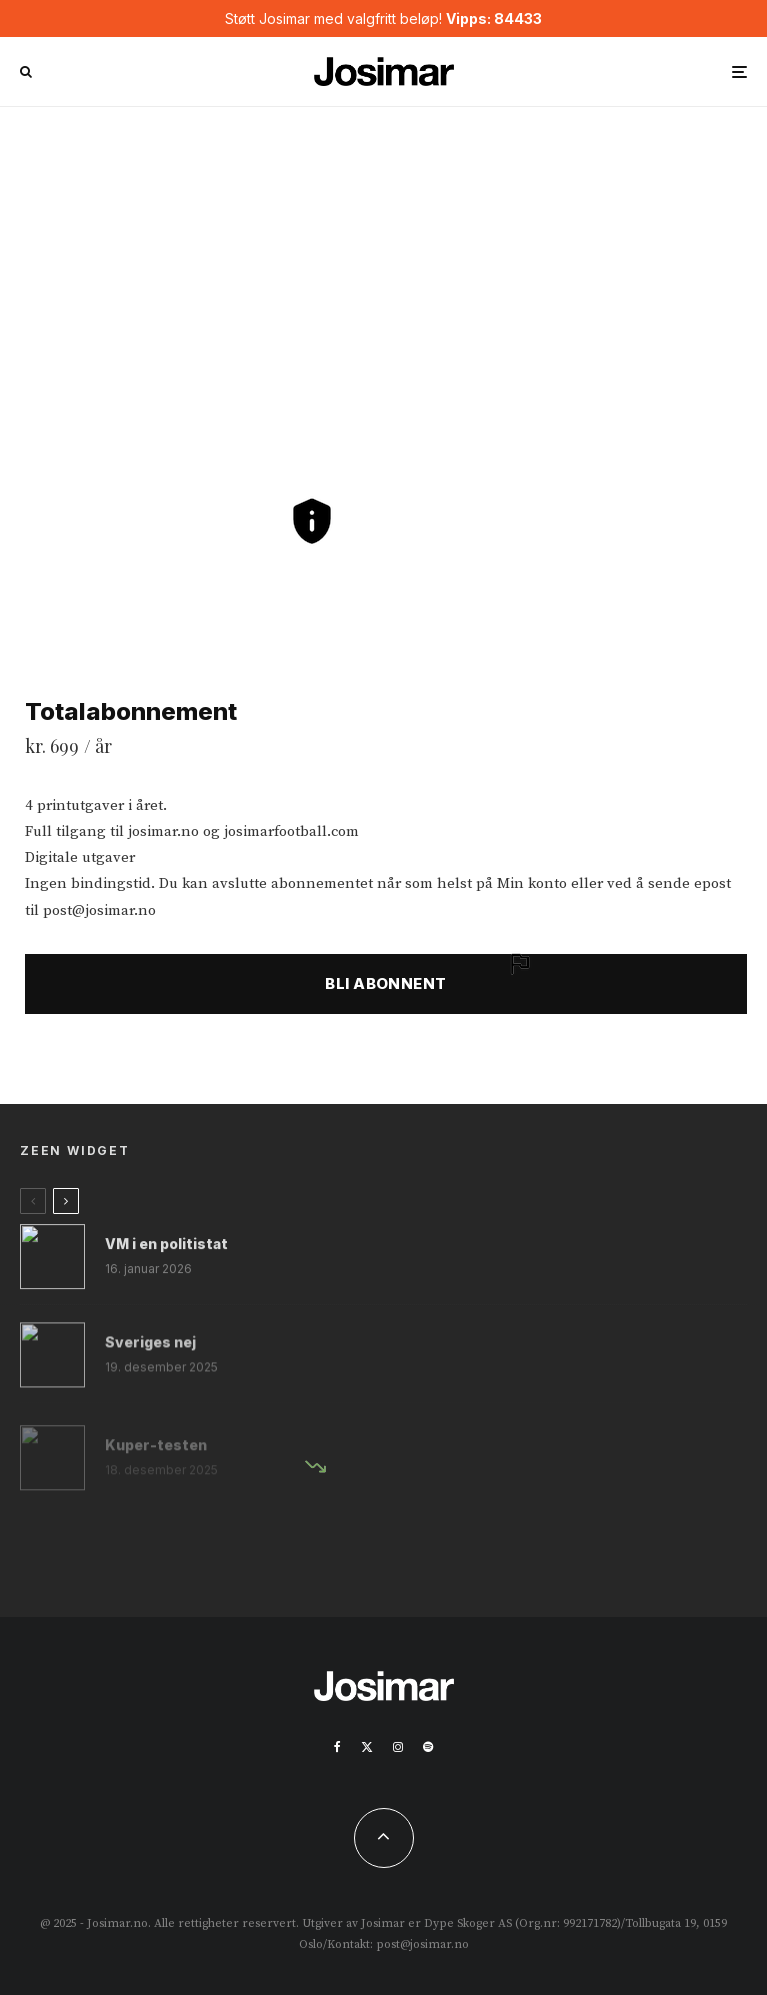 This screenshot has width=767, height=1995. I want to click on indicates a declining trend or decrease in value, so click(315, 1466).